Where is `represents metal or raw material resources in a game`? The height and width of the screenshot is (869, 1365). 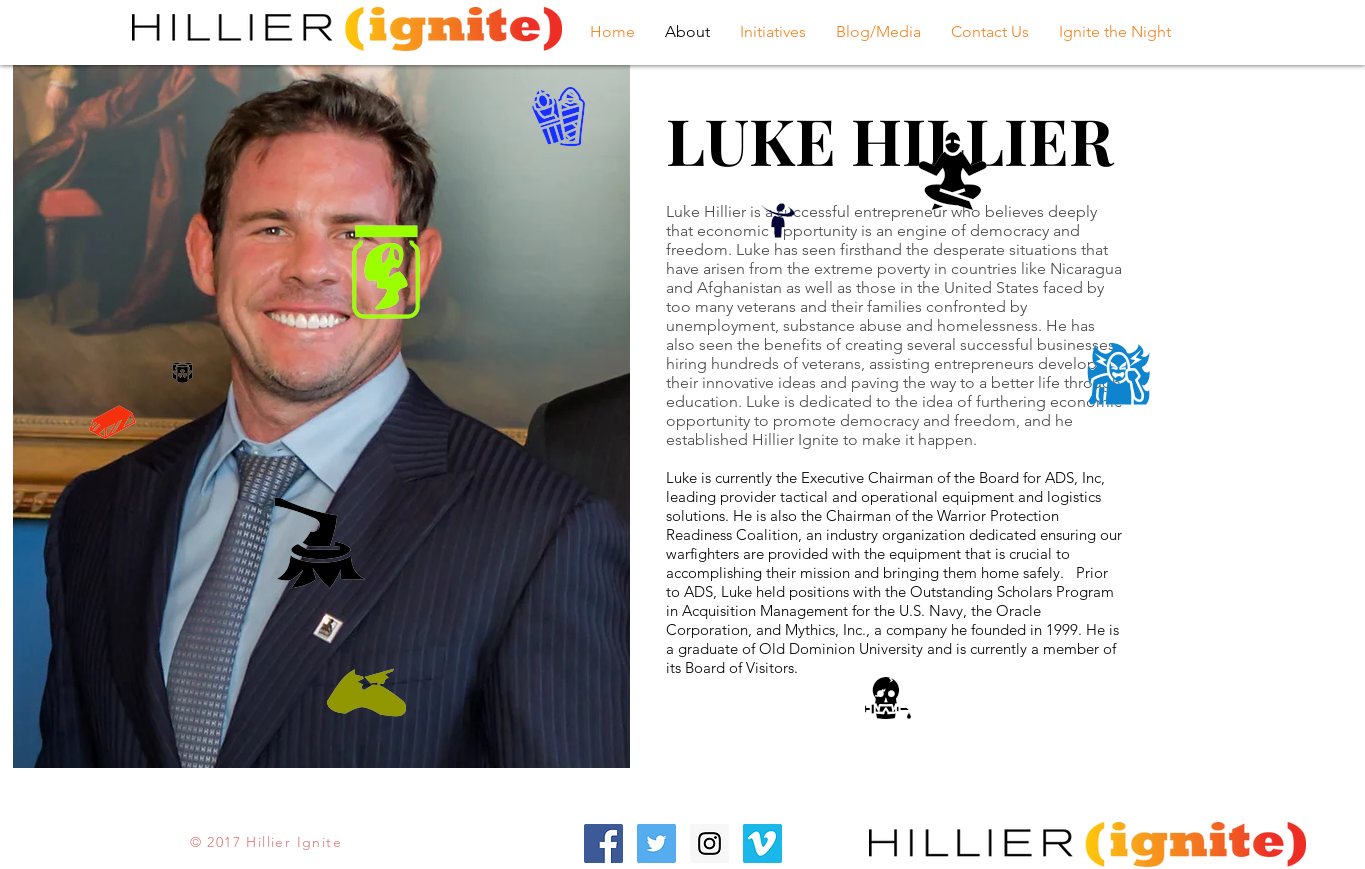 represents metal or raw material resources in a game is located at coordinates (112, 422).